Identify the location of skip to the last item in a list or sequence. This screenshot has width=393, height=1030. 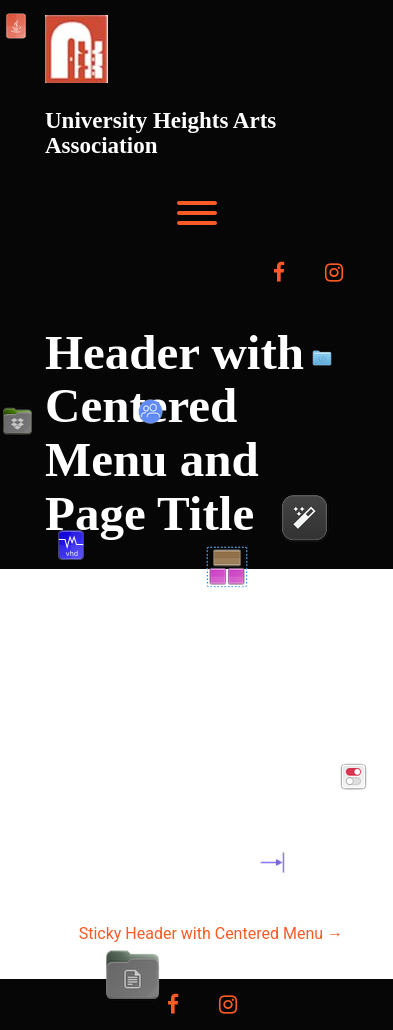
(272, 862).